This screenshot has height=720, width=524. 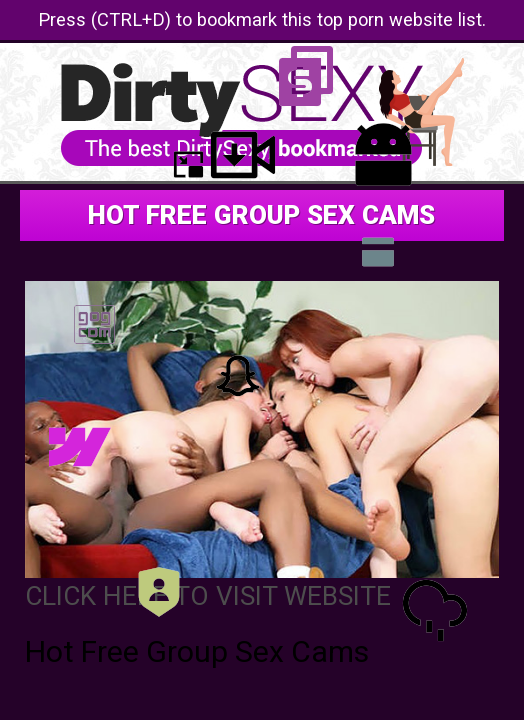 What do you see at coordinates (188, 164) in the screenshot?
I see `enable picture-in-picture mode` at bounding box center [188, 164].